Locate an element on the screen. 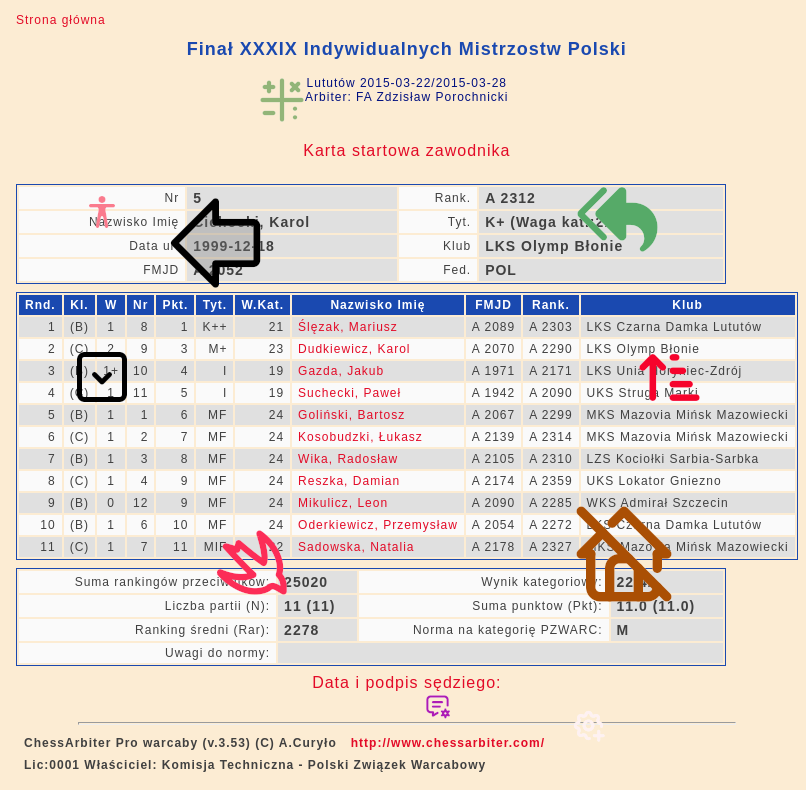  access accessibility settings is located at coordinates (102, 212).